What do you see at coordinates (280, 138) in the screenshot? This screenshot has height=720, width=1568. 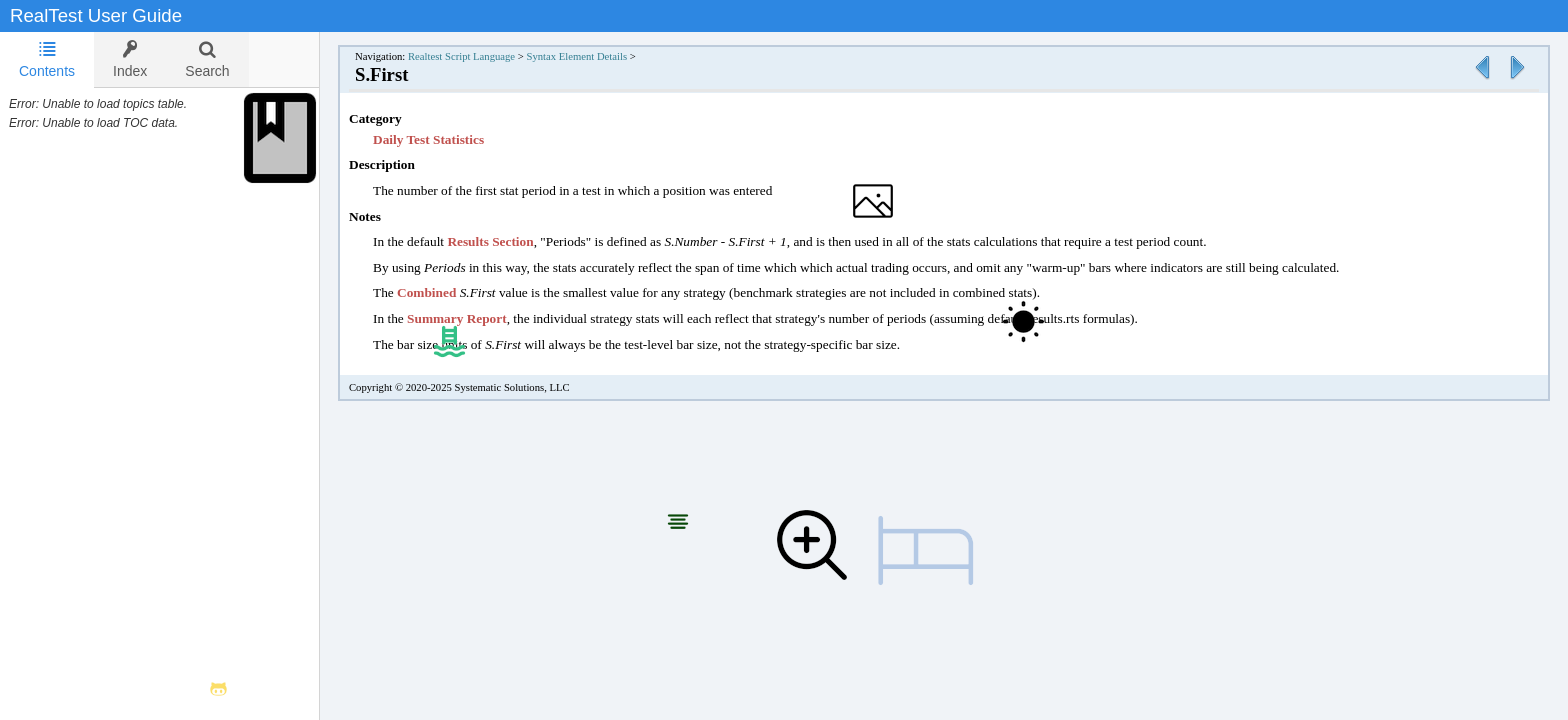 I see `access your saved bookmarks or reading list` at bounding box center [280, 138].